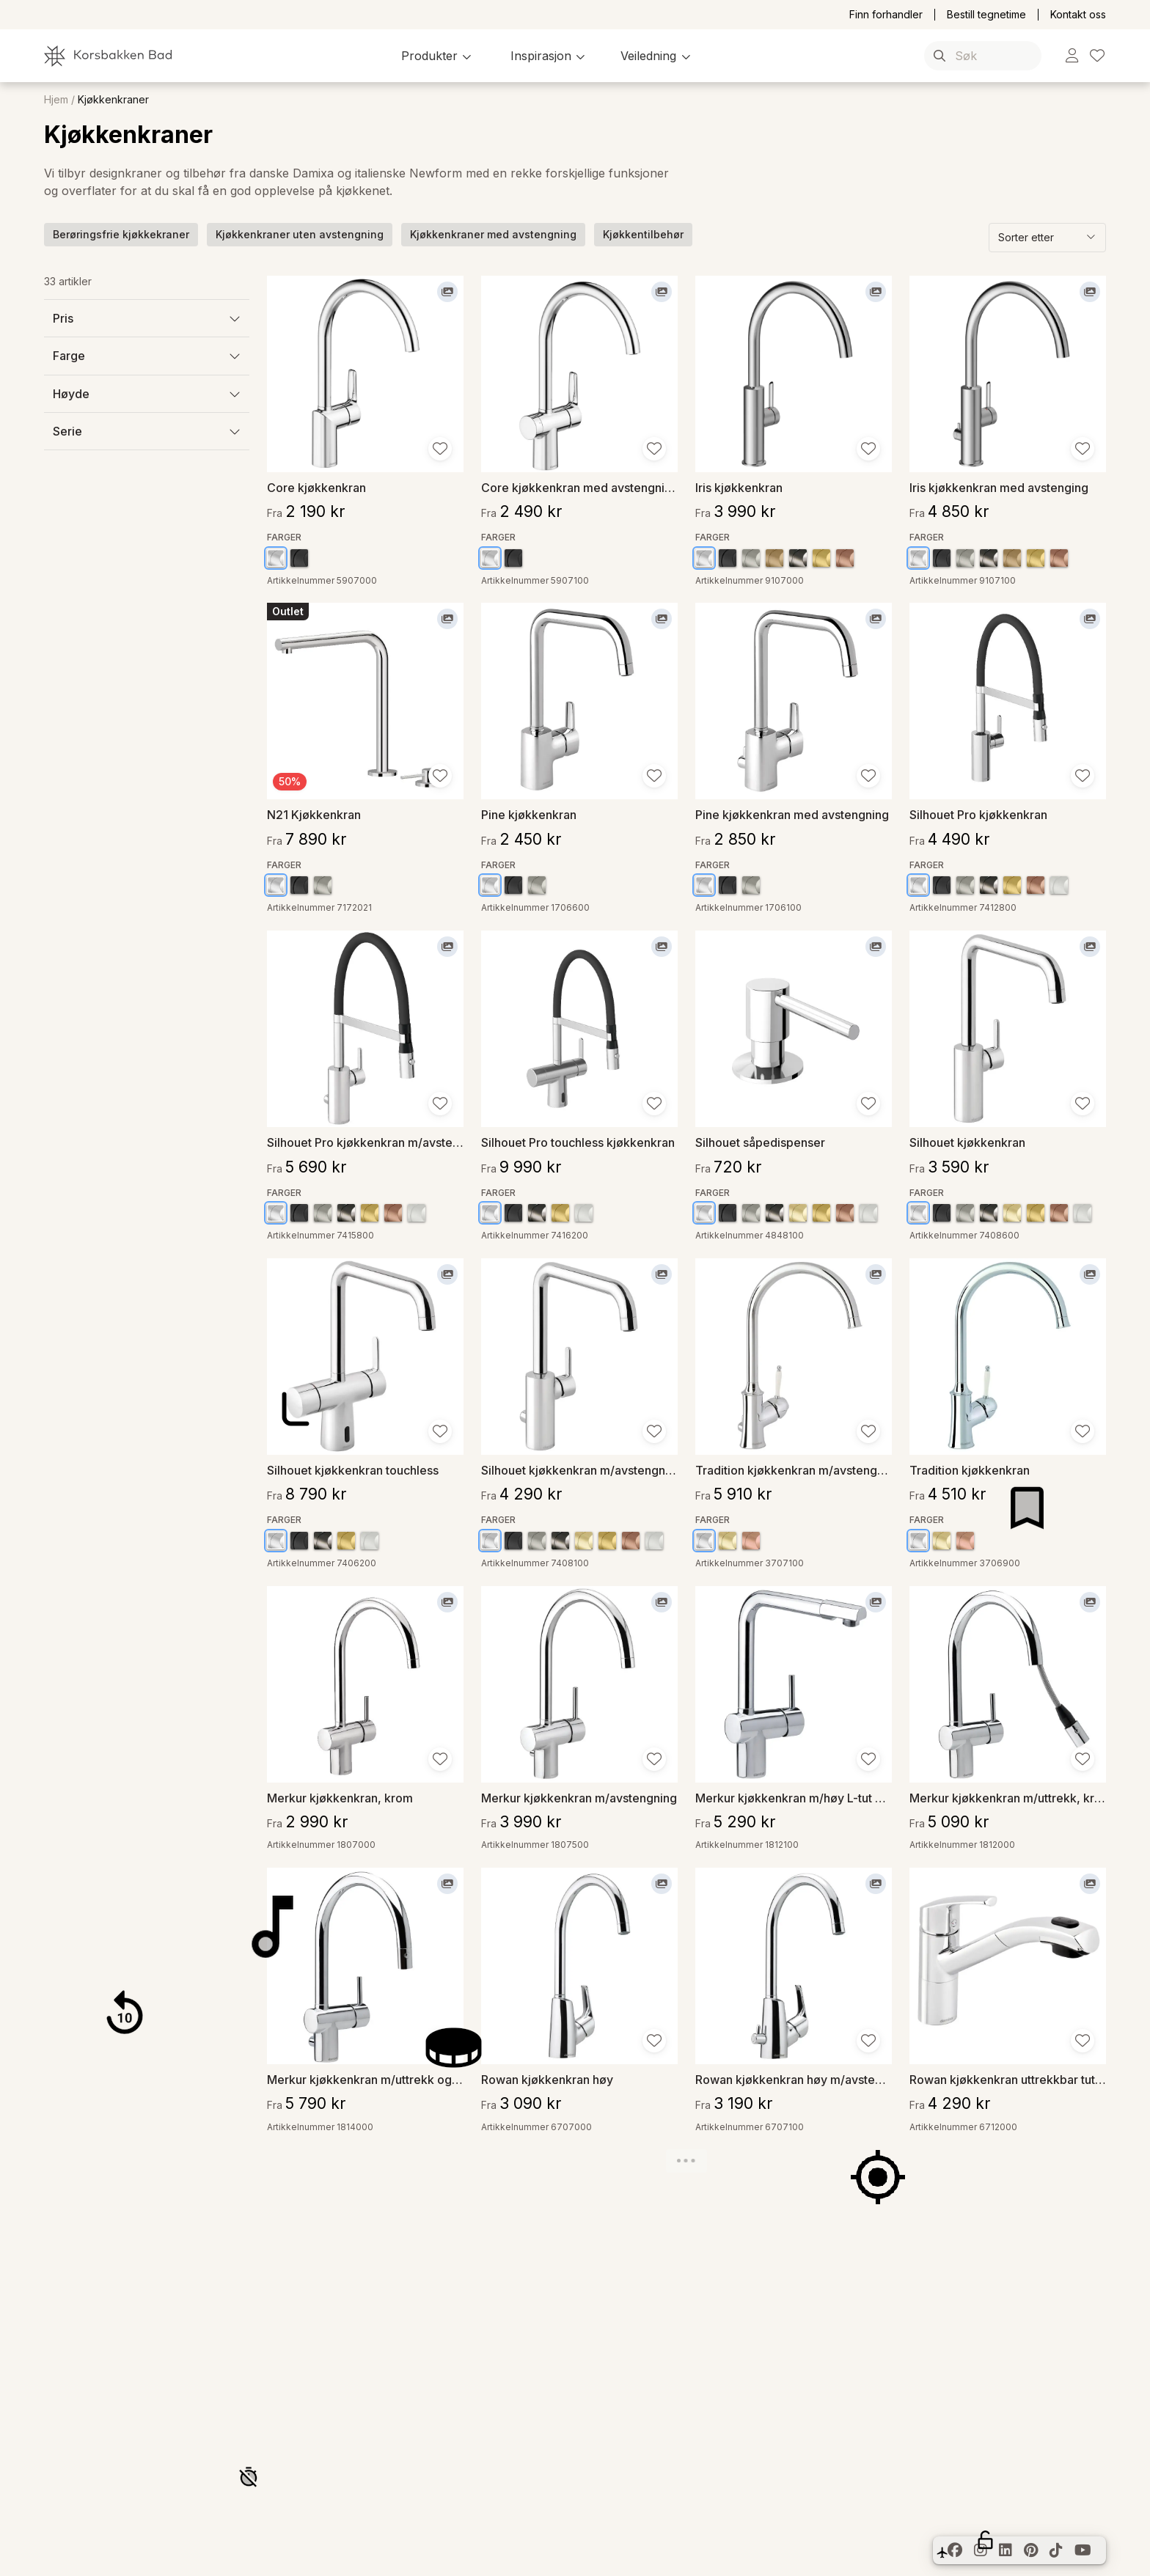 This screenshot has height=2576, width=1150. What do you see at coordinates (125, 2014) in the screenshot?
I see `rewind 10 seconds` at bounding box center [125, 2014].